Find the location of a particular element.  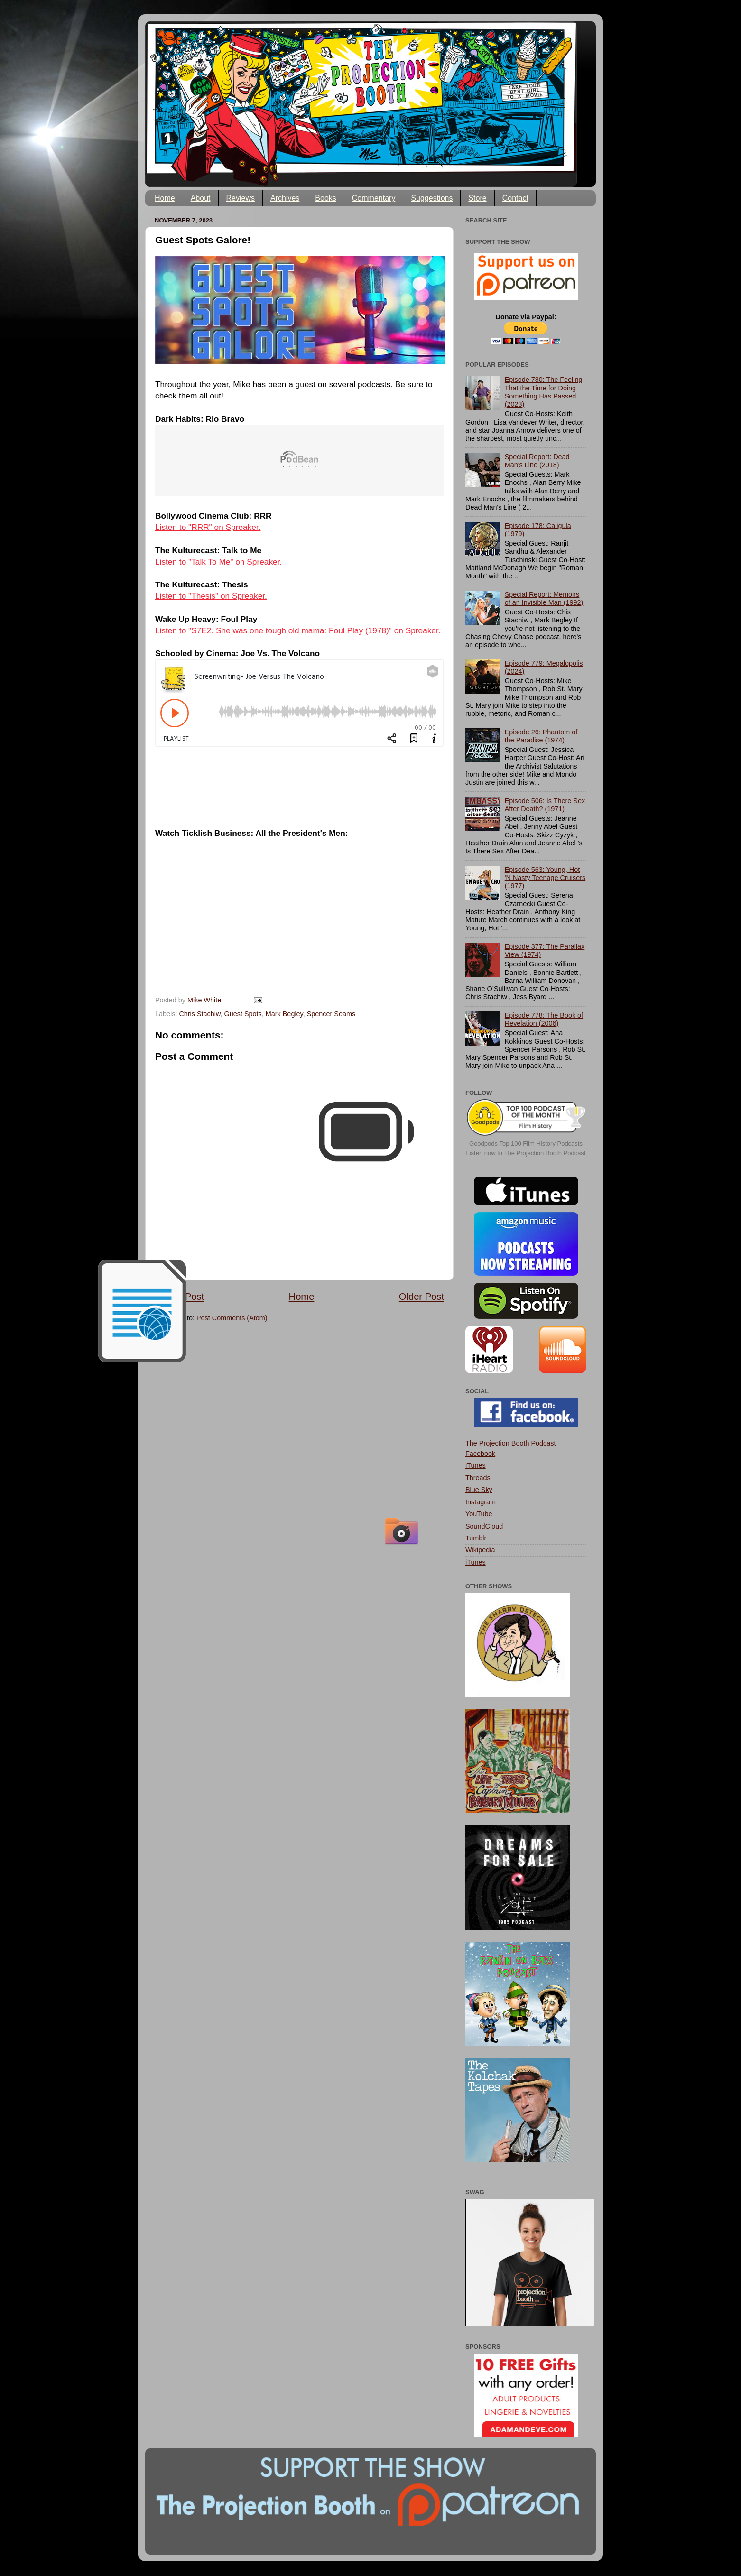

indicates current battery level is located at coordinates (366, 1131).